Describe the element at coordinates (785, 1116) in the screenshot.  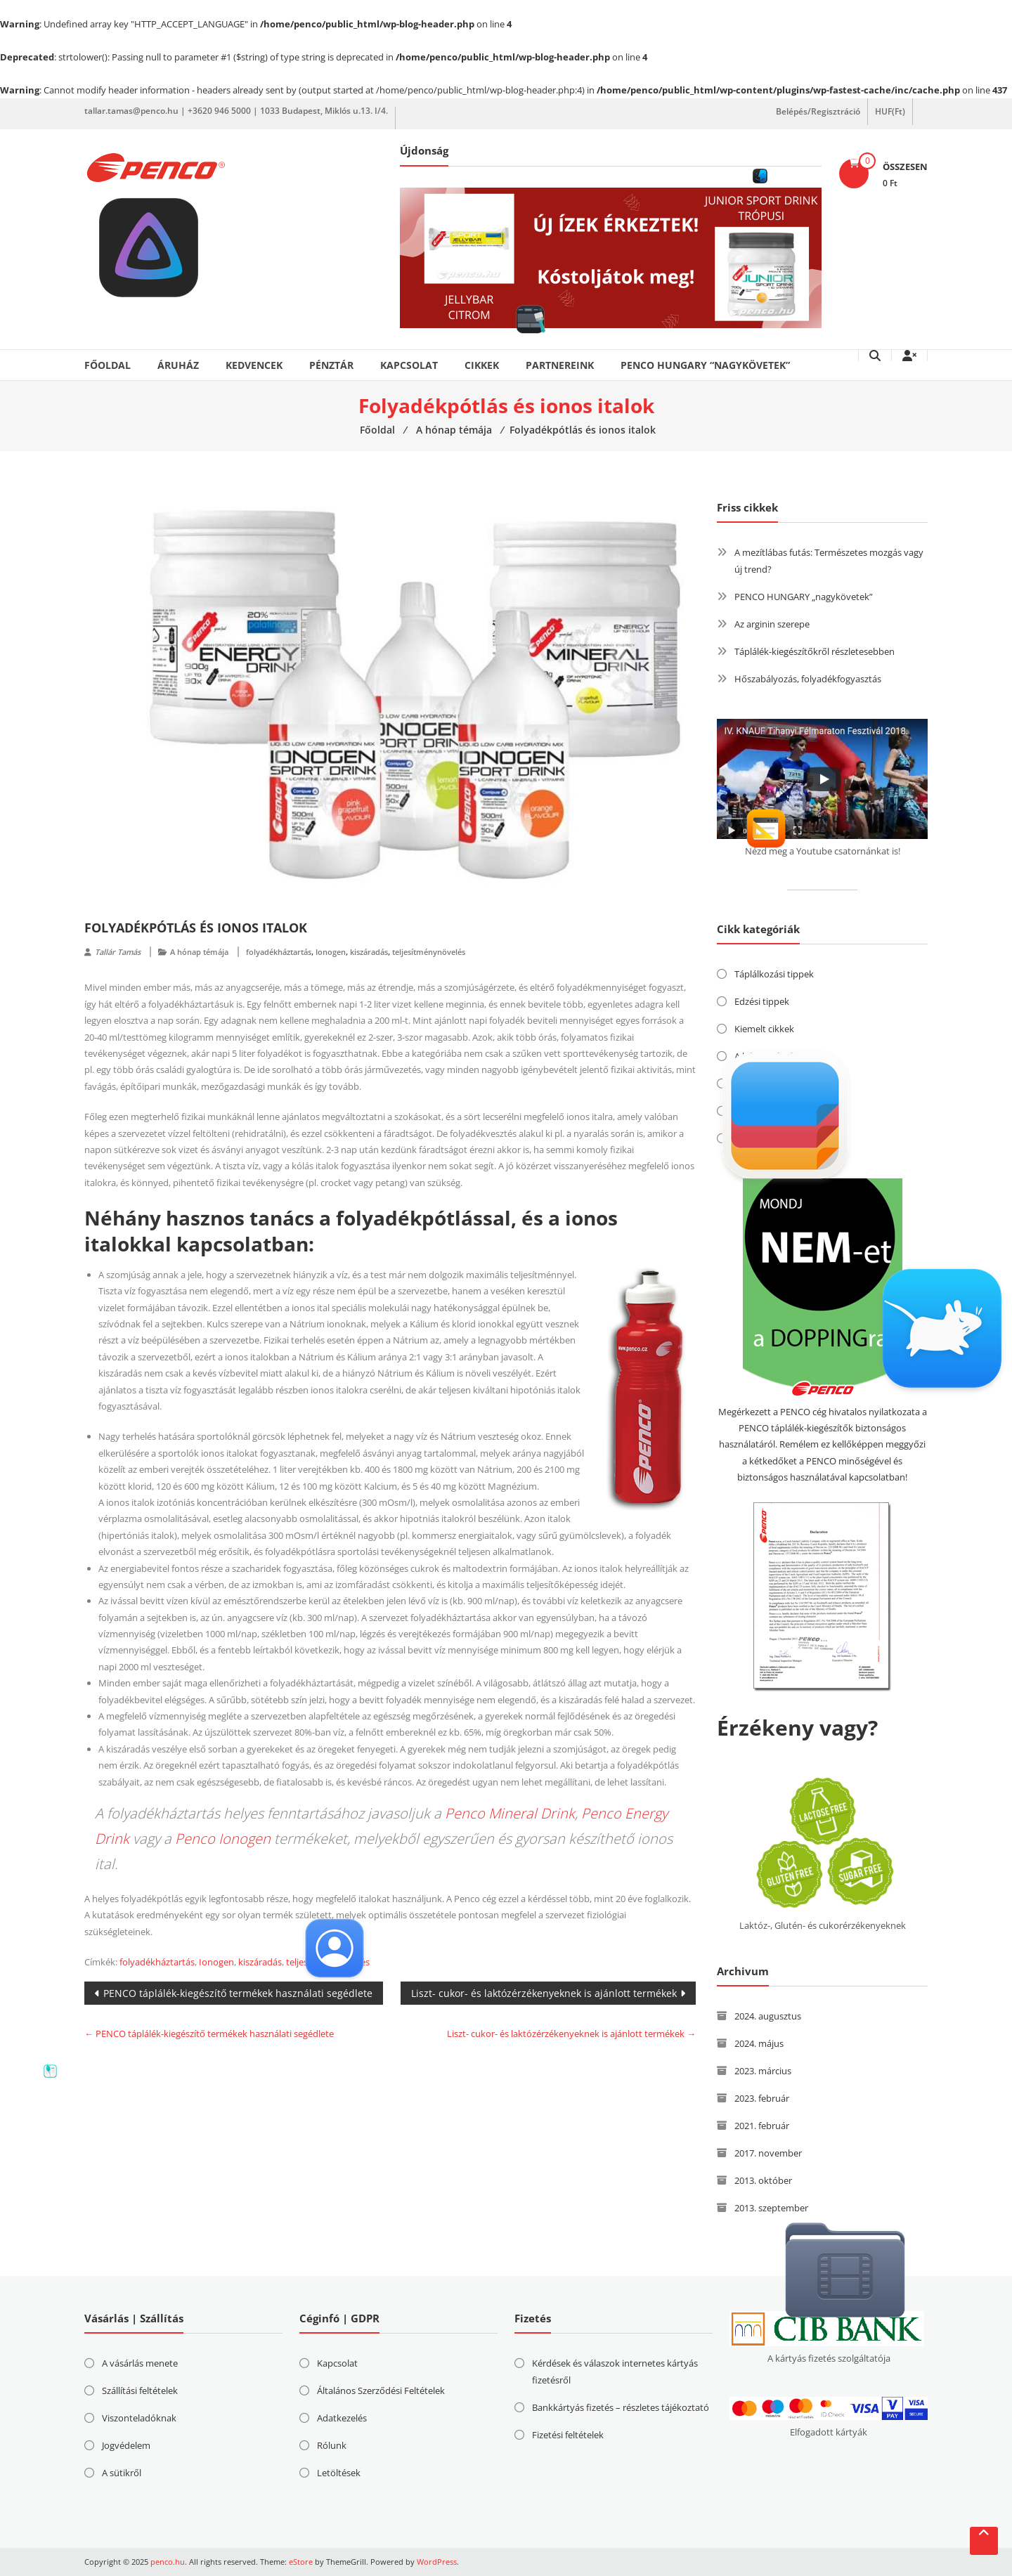
I see `open buho app for mac` at that location.